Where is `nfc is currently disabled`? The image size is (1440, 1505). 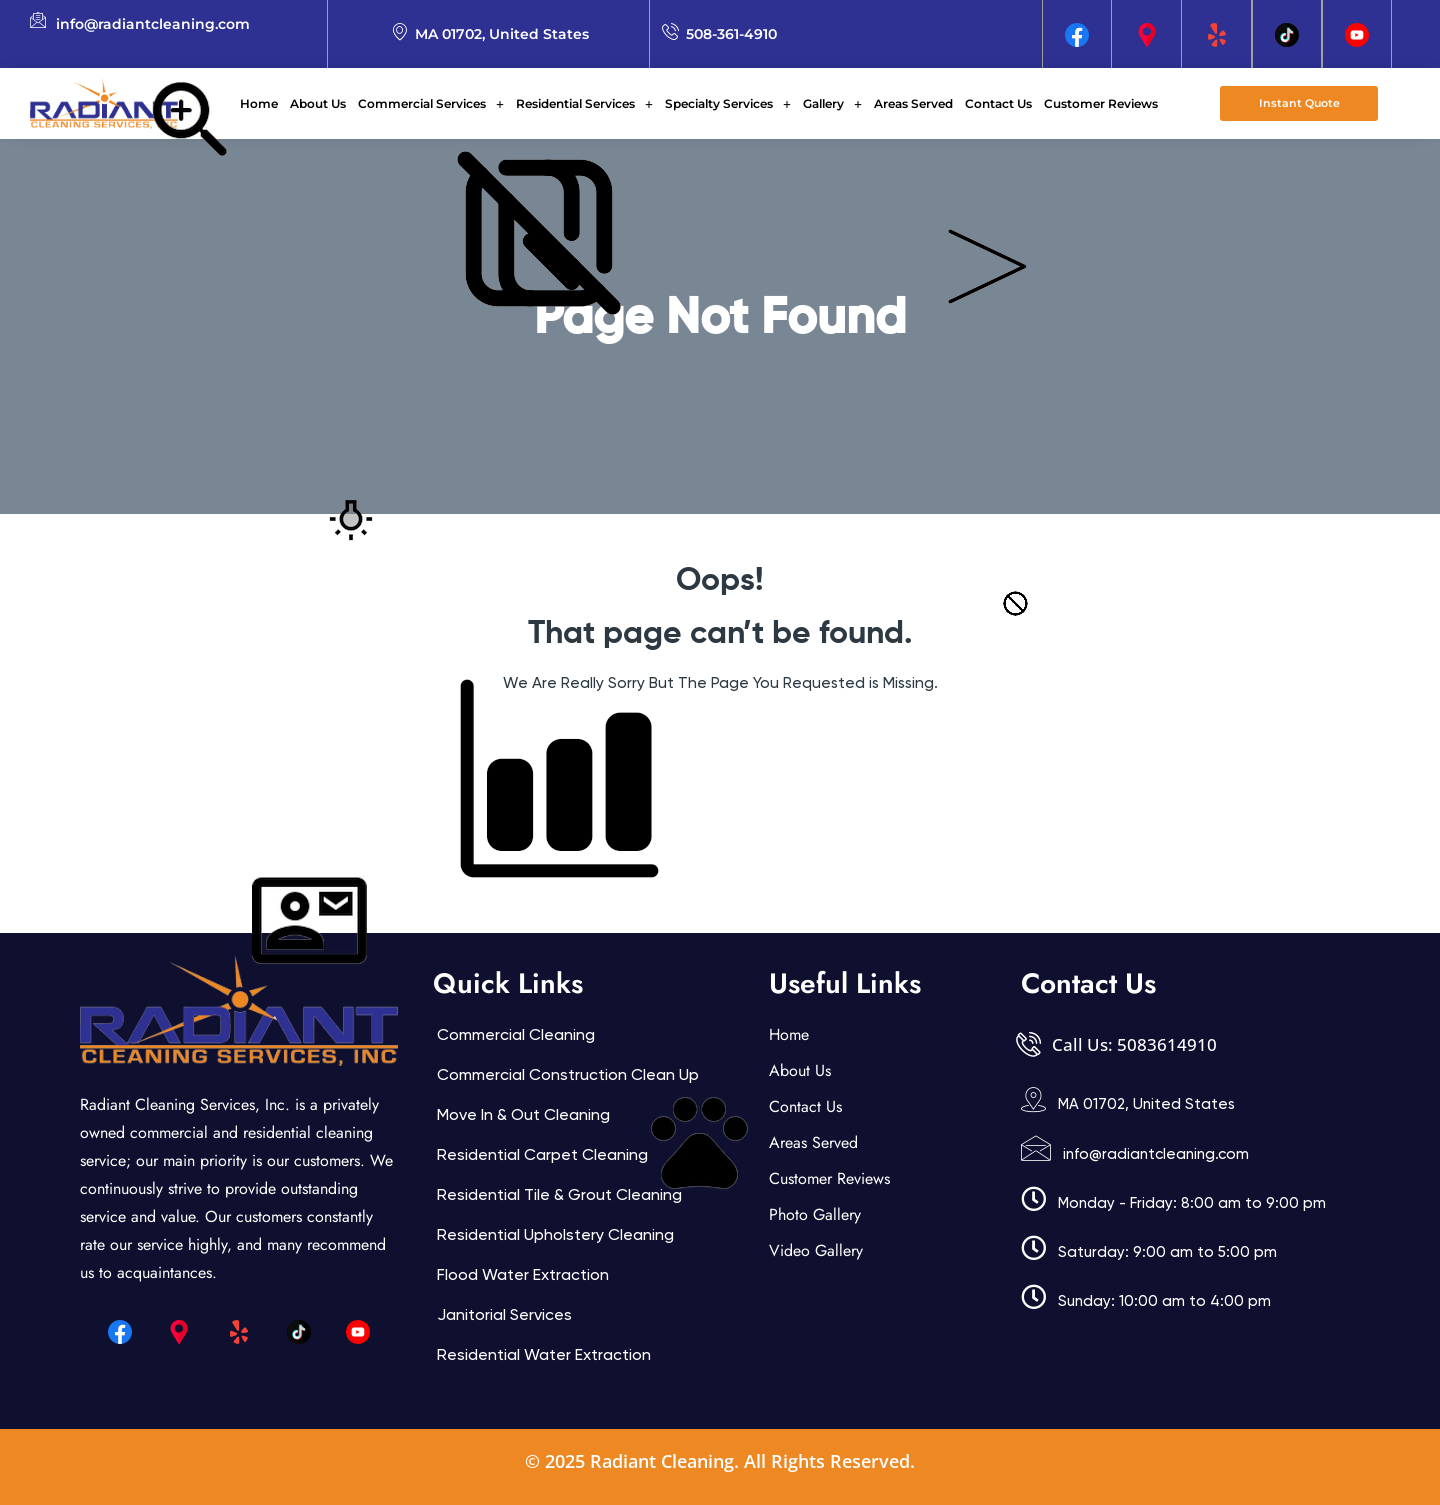 nfc is currently disabled is located at coordinates (539, 233).